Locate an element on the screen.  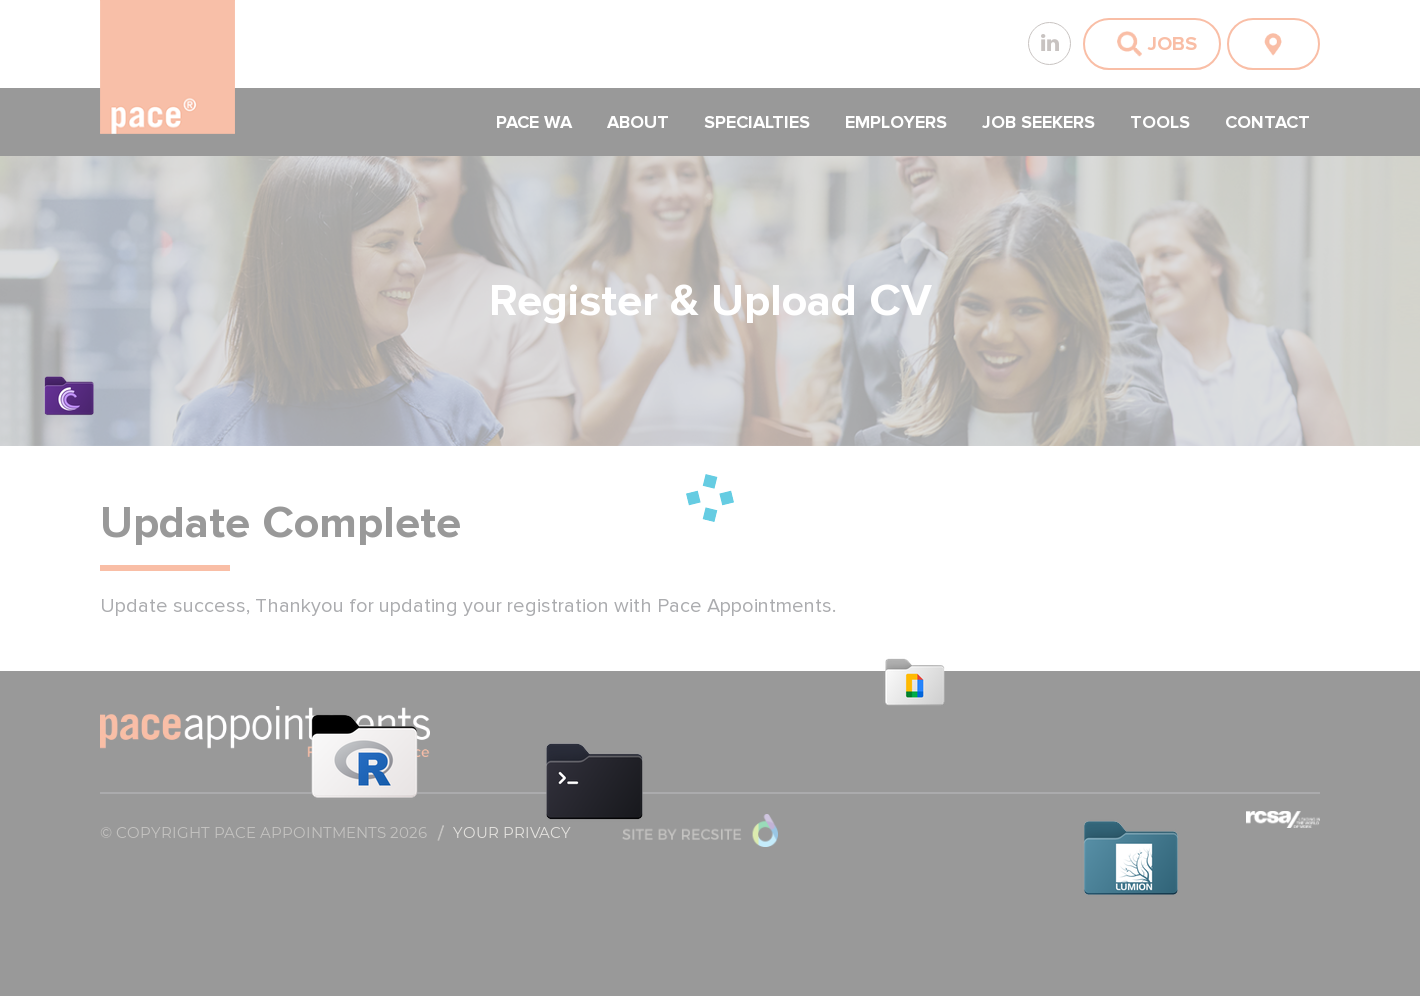
open lumion project files folder is located at coordinates (1130, 860).